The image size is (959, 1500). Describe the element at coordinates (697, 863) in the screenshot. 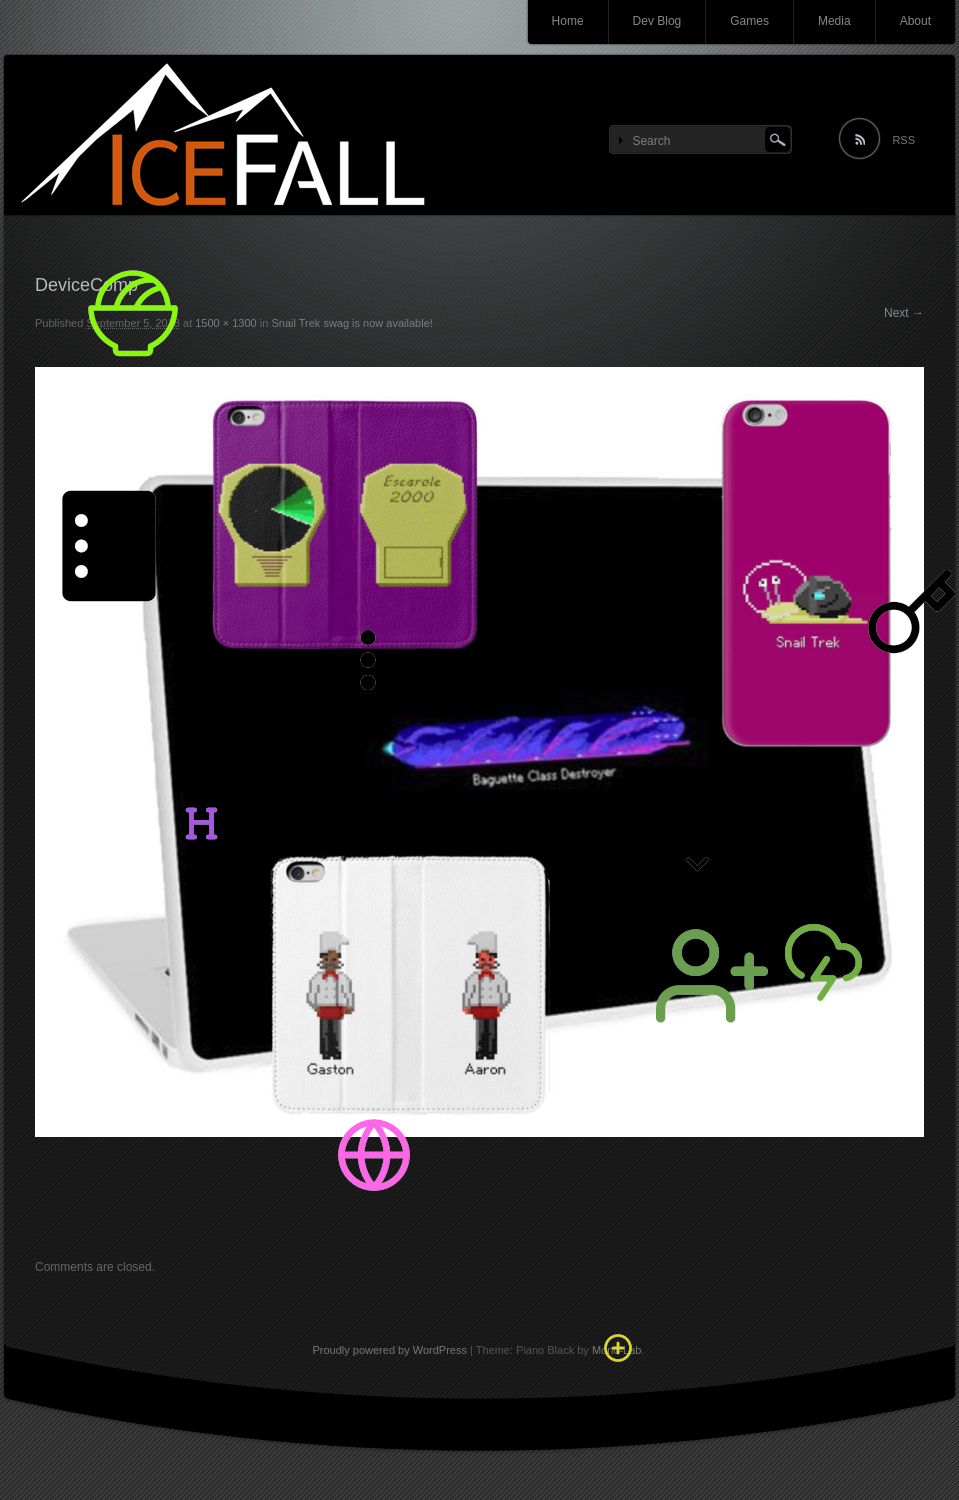

I see `expand to show more content` at that location.